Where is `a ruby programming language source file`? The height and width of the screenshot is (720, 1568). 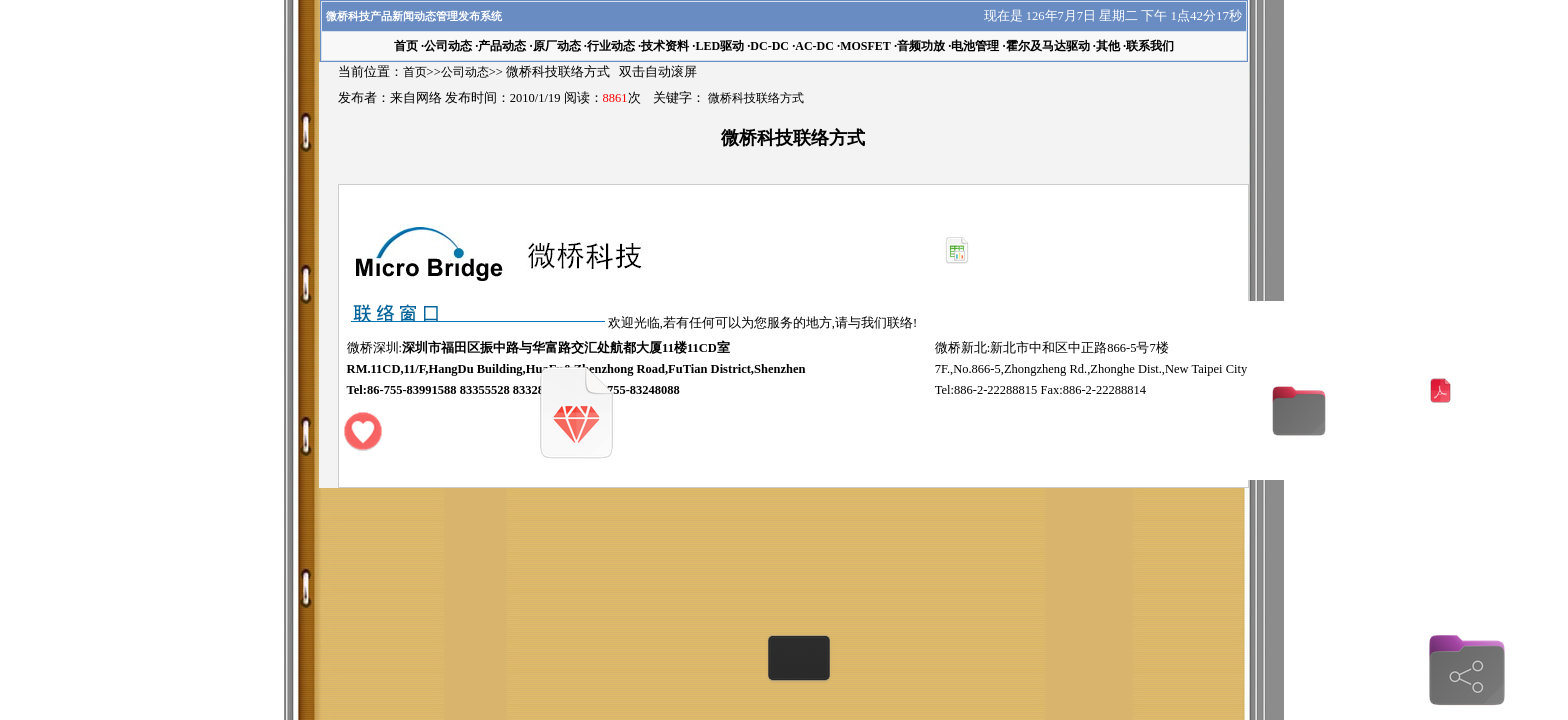 a ruby programming language source file is located at coordinates (576, 412).